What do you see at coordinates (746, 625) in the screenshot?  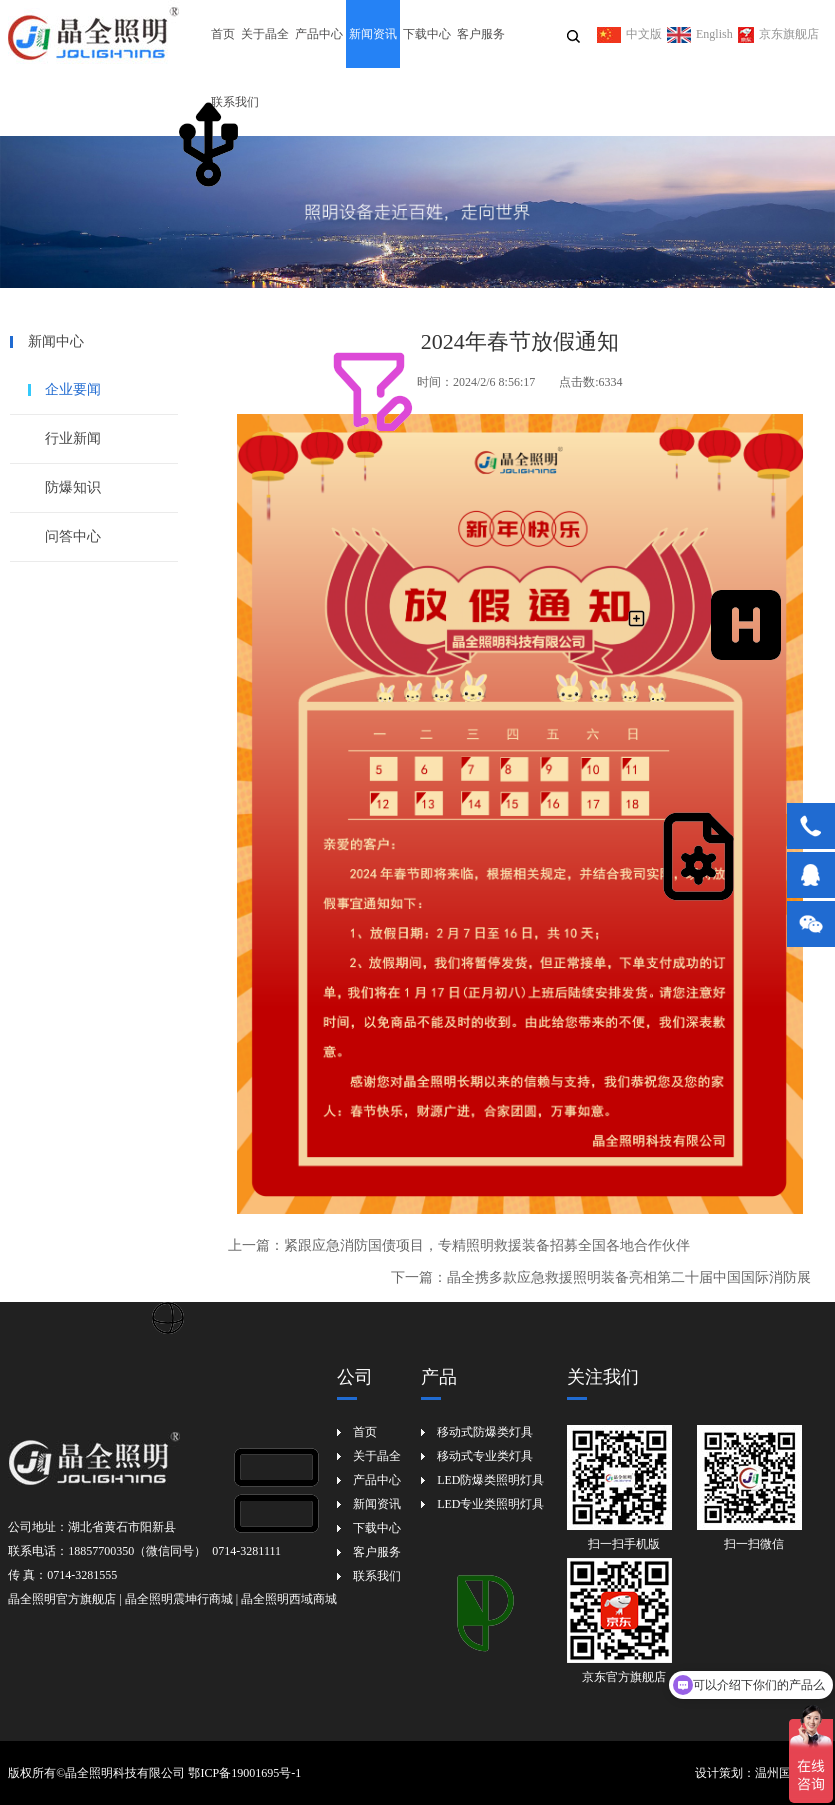 I see `indicates a helipad or helicopter landing zone` at bounding box center [746, 625].